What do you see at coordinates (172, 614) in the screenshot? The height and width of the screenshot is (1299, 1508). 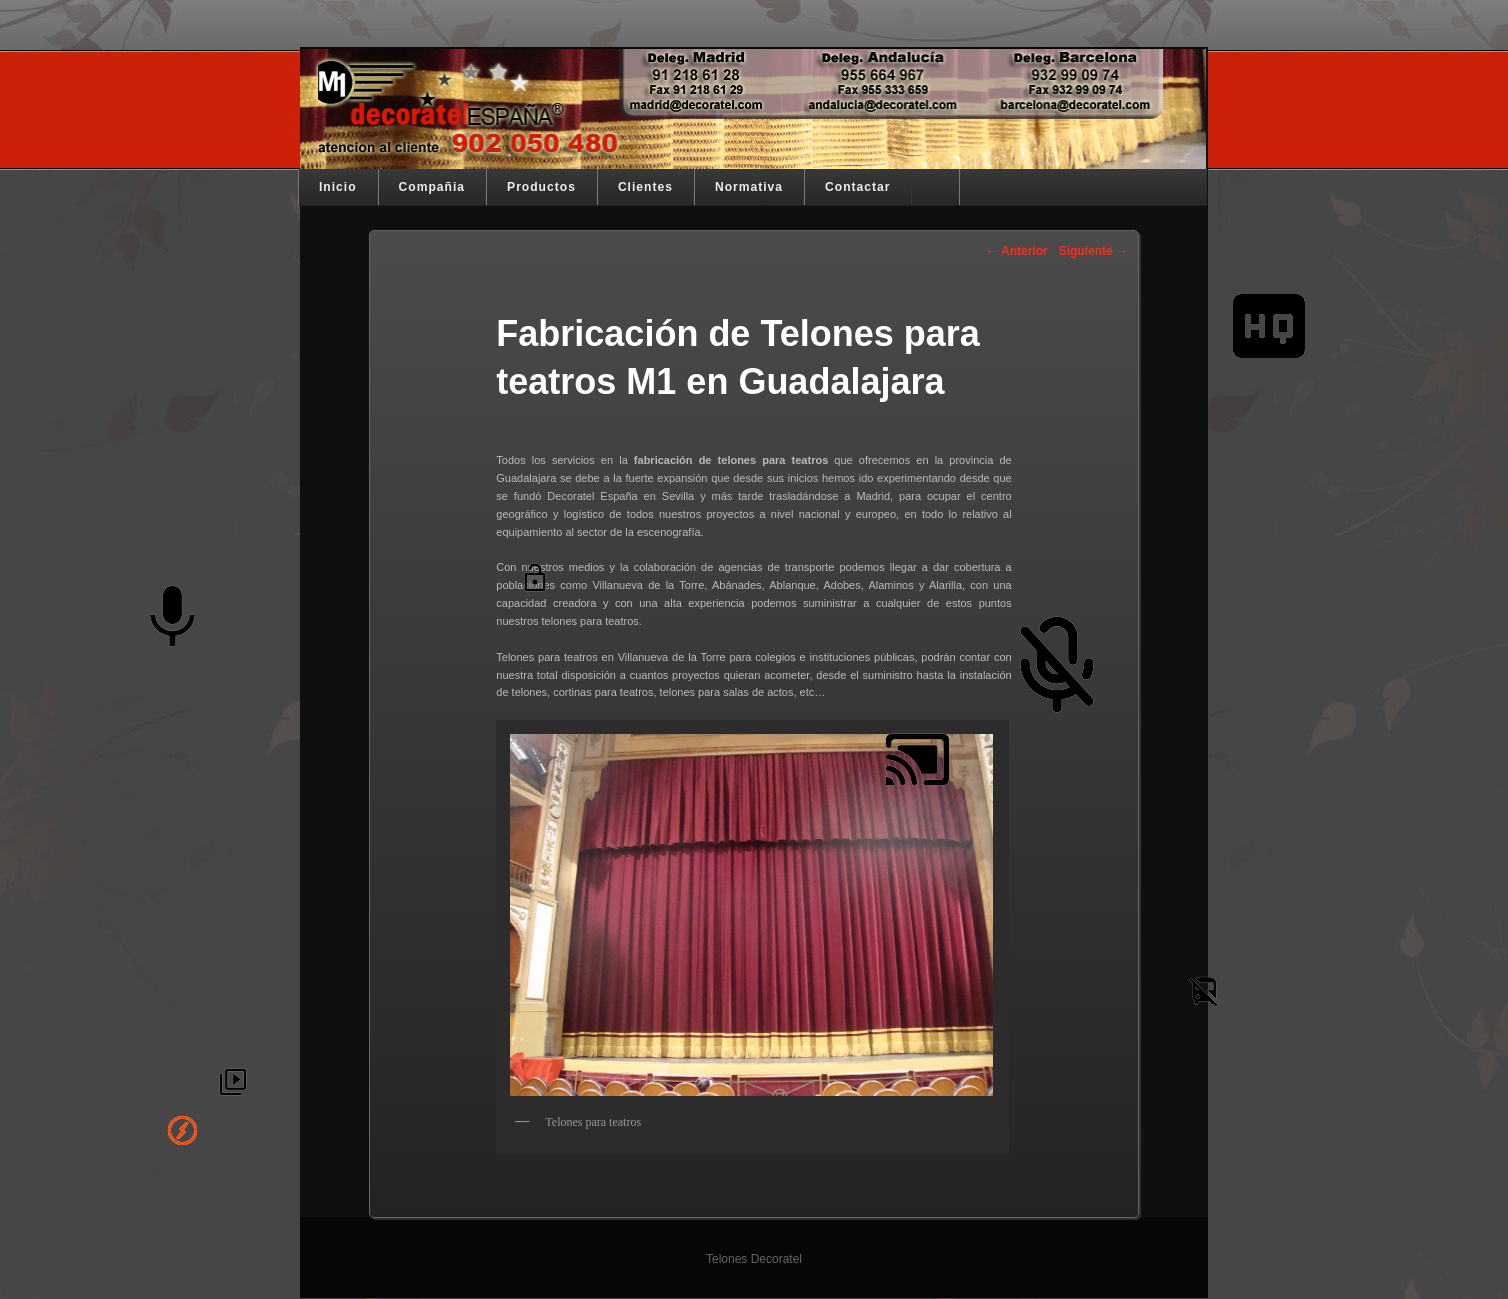 I see `tap to use voice input` at bounding box center [172, 614].